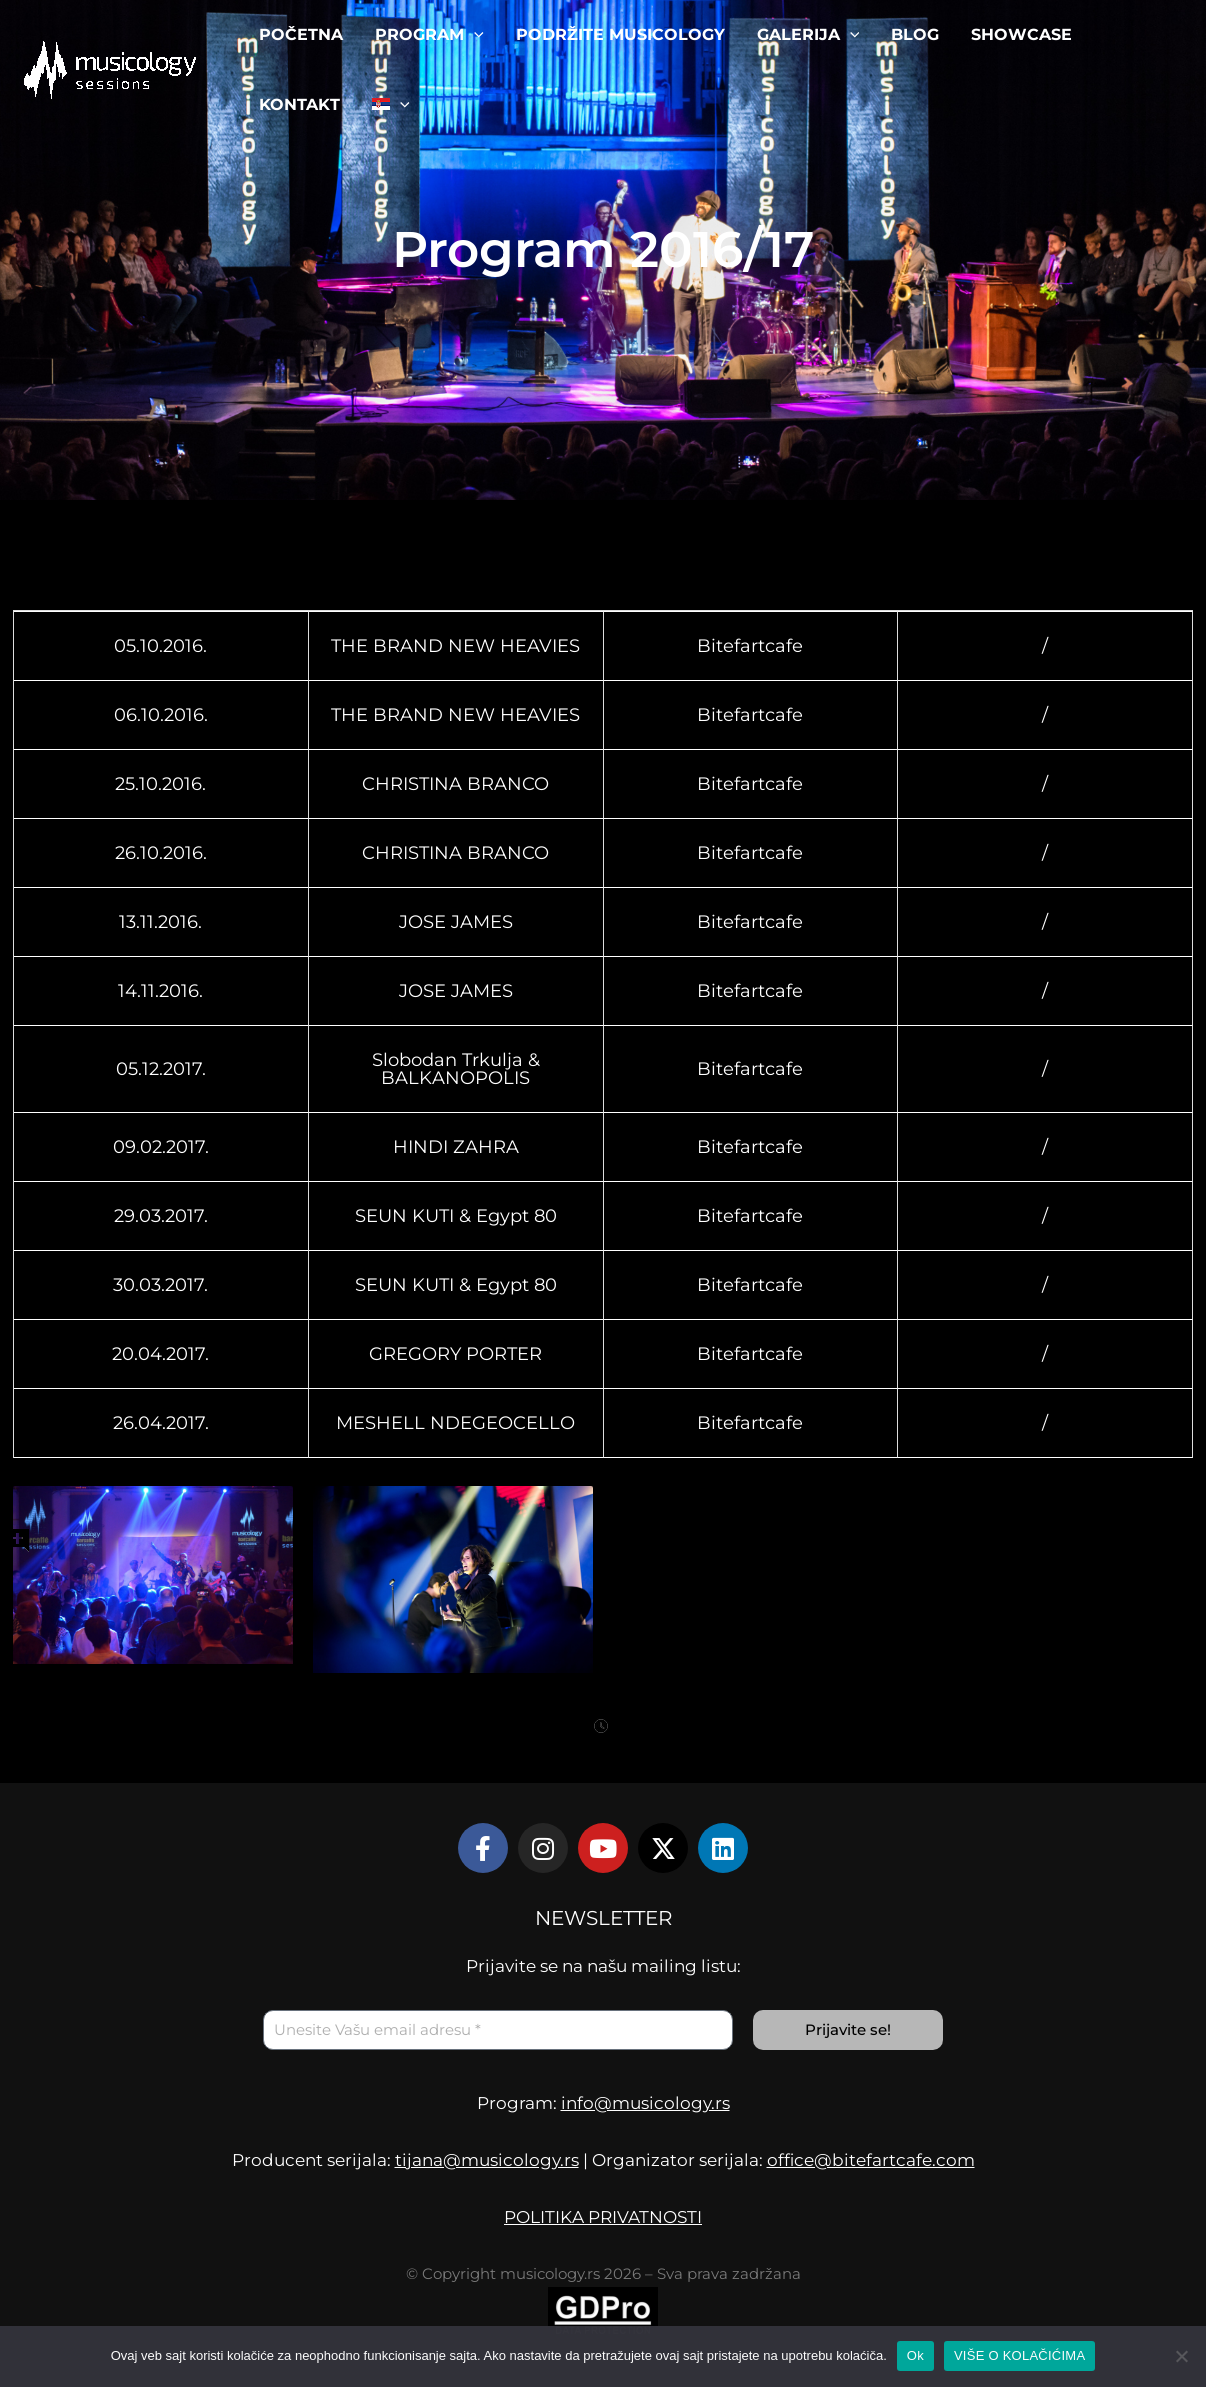  What do you see at coordinates (17, 1540) in the screenshot?
I see `add a new comment` at bounding box center [17, 1540].